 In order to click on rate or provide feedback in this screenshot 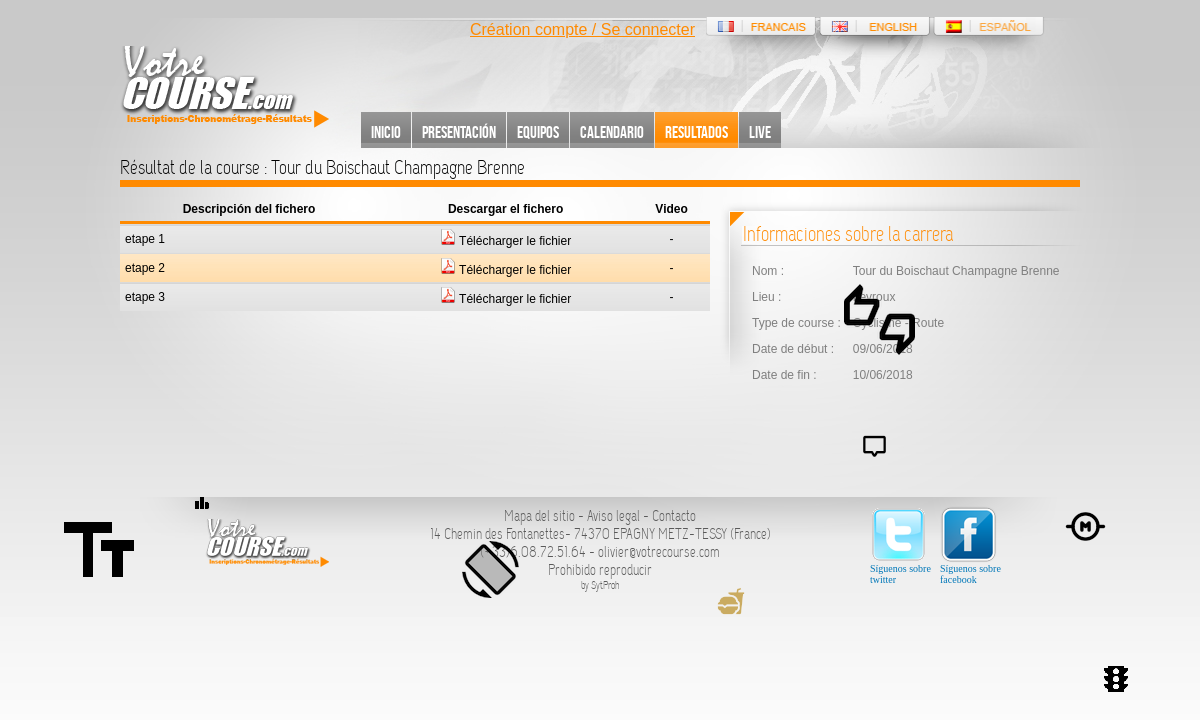, I will do `click(879, 319)`.